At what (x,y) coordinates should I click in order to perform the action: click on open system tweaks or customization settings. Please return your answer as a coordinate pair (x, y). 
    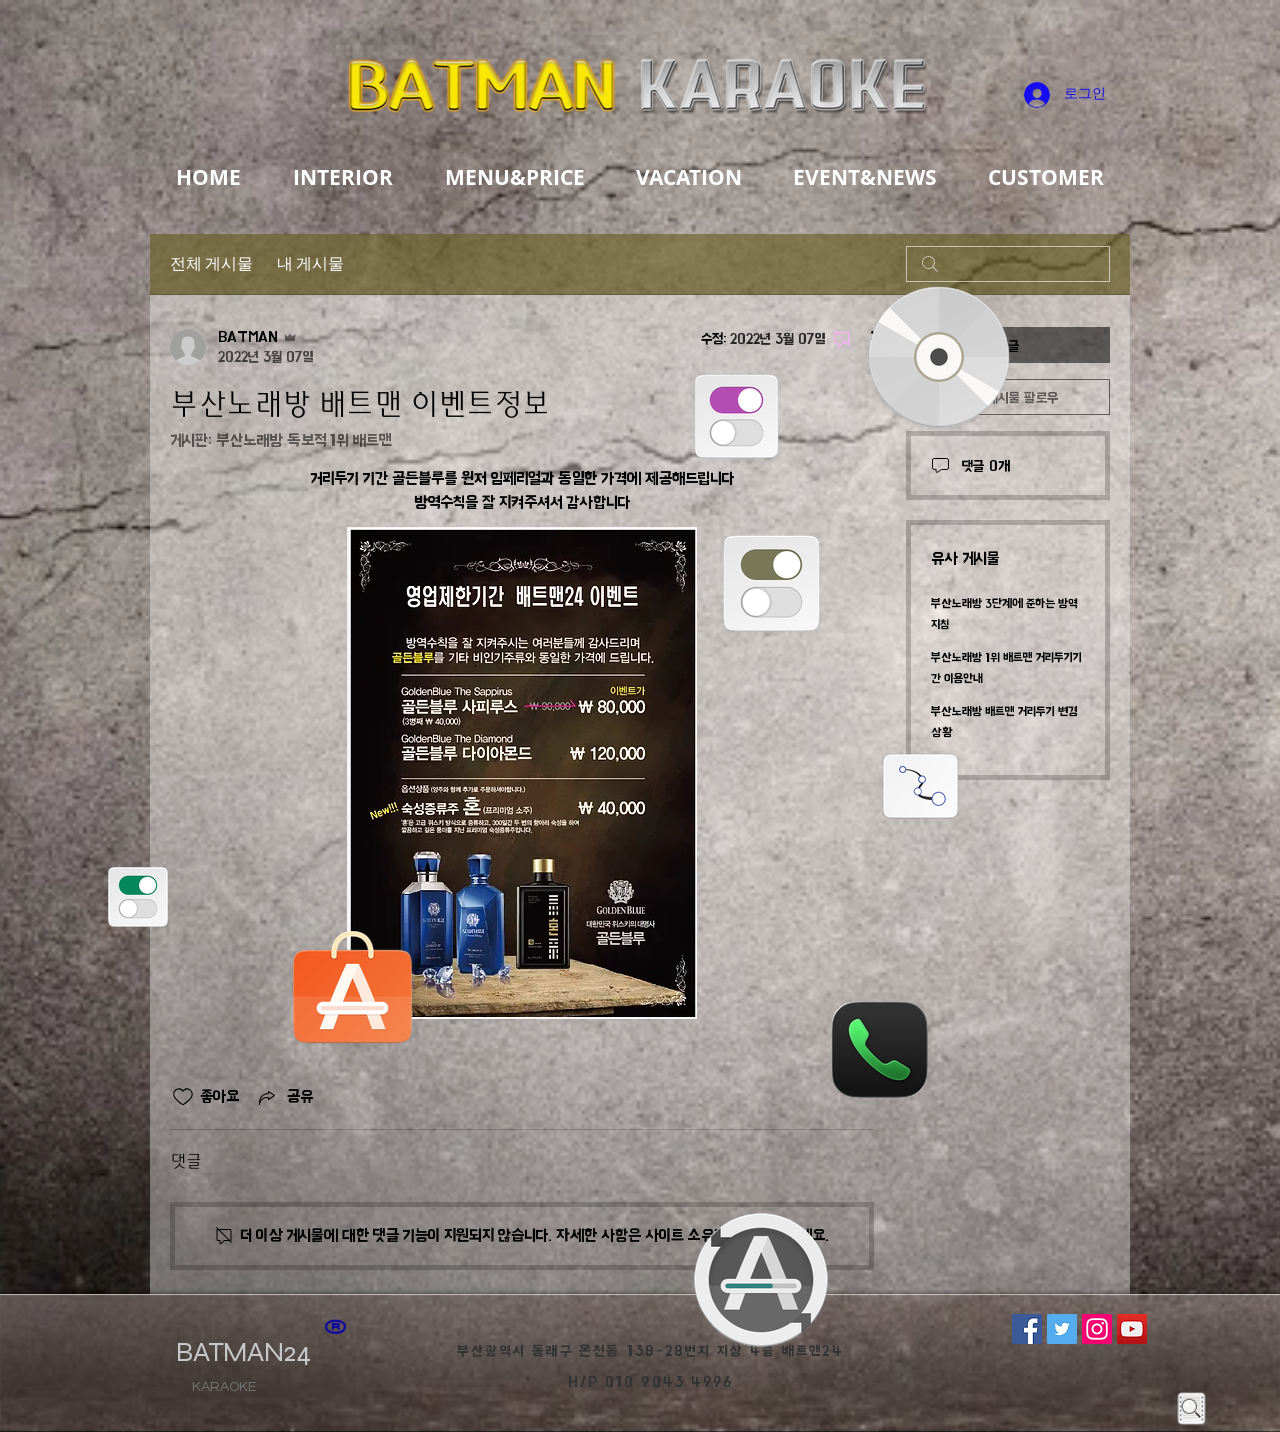
    Looking at the image, I should click on (771, 583).